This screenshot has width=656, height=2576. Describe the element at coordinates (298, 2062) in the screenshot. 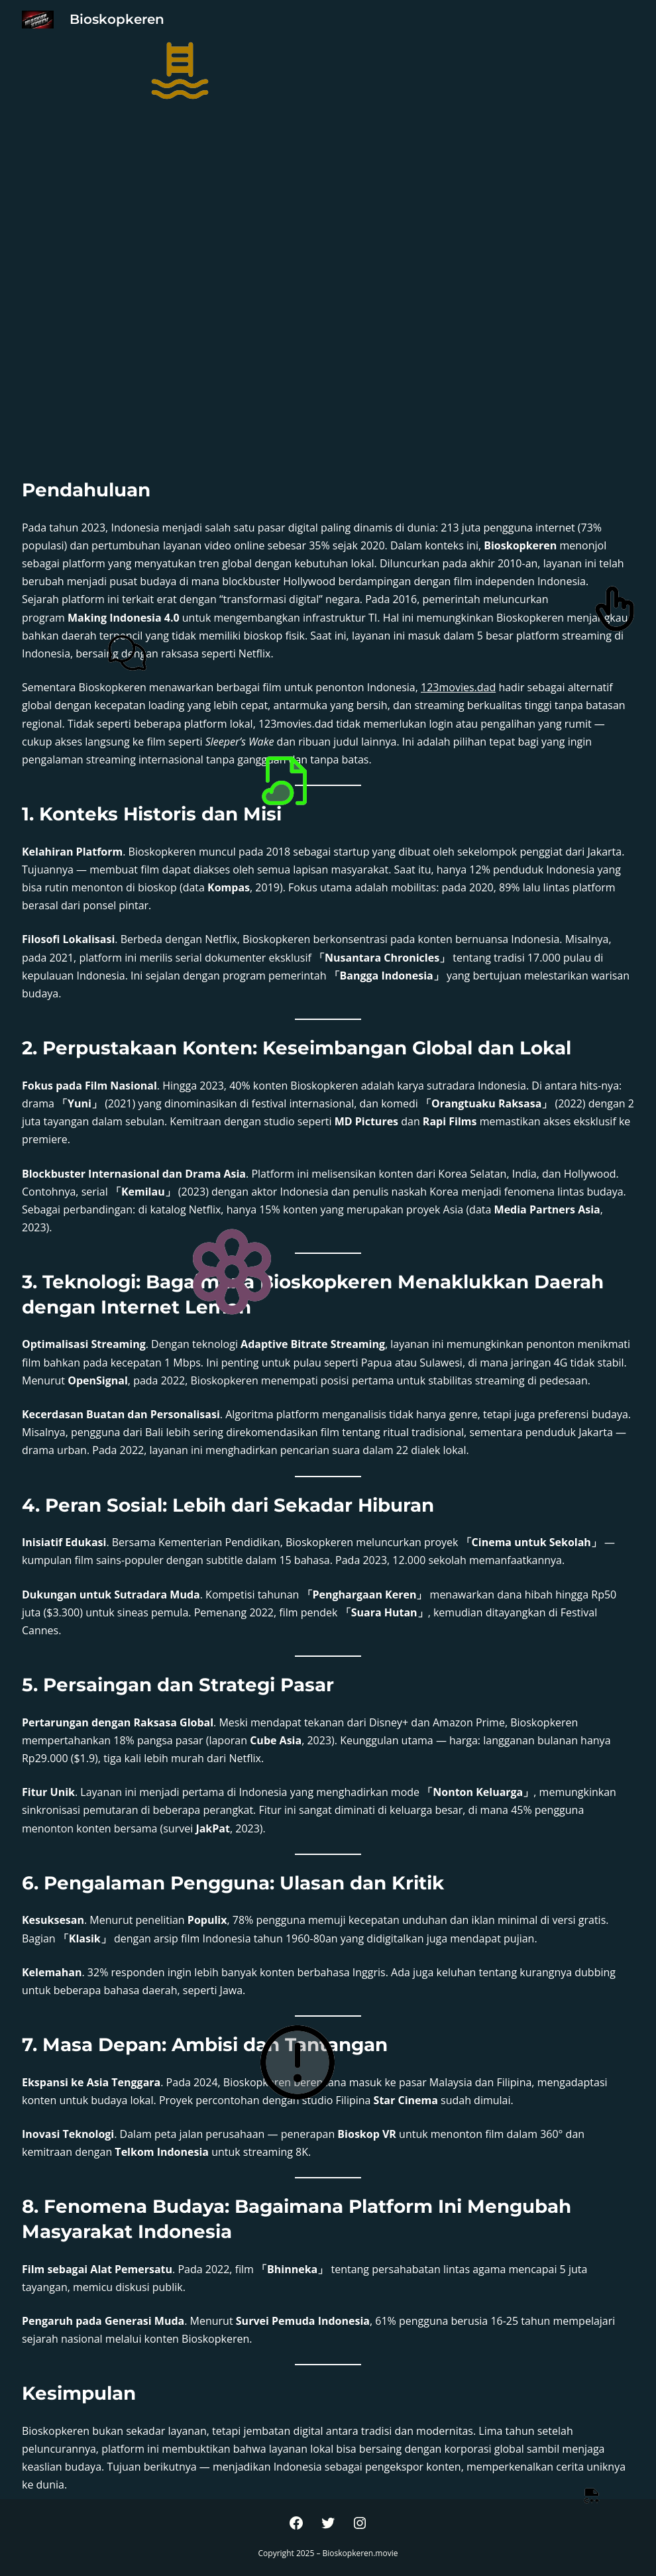

I see `indicates a warning or caution state` at that location.